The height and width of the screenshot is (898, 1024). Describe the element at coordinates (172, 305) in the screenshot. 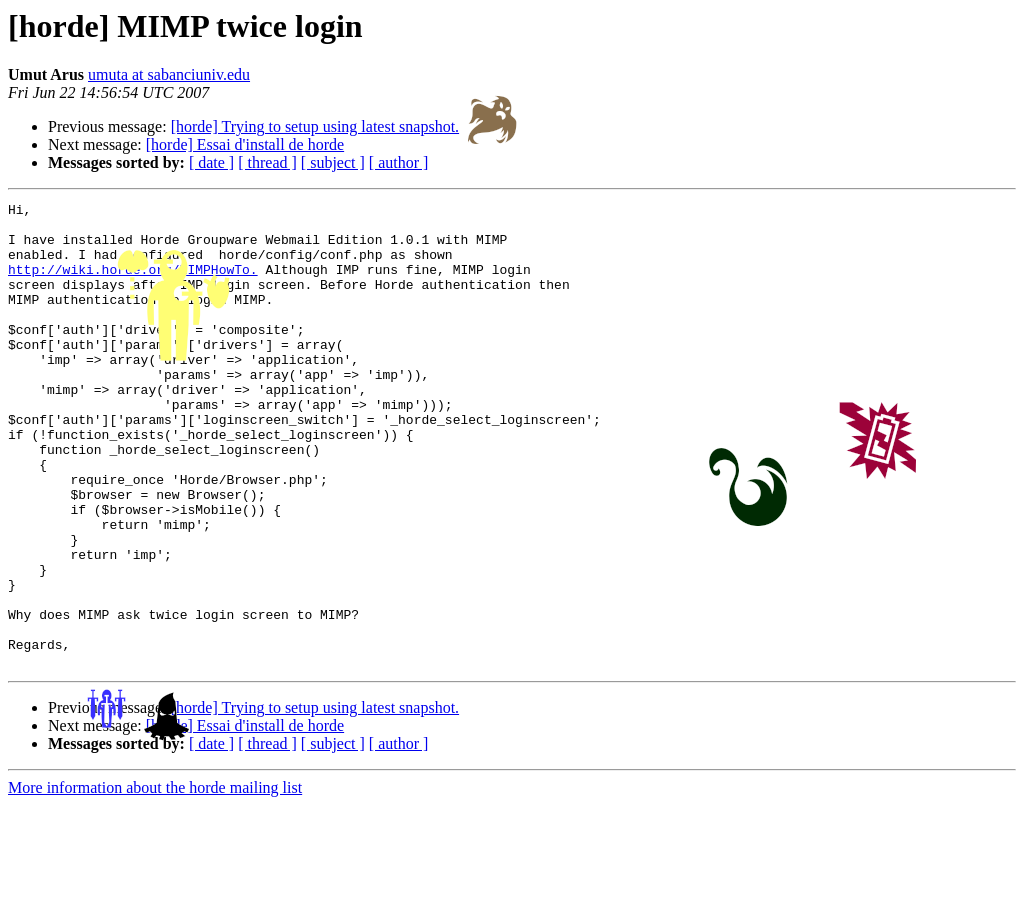

I see `view body anatomy or organ systems` at that location.